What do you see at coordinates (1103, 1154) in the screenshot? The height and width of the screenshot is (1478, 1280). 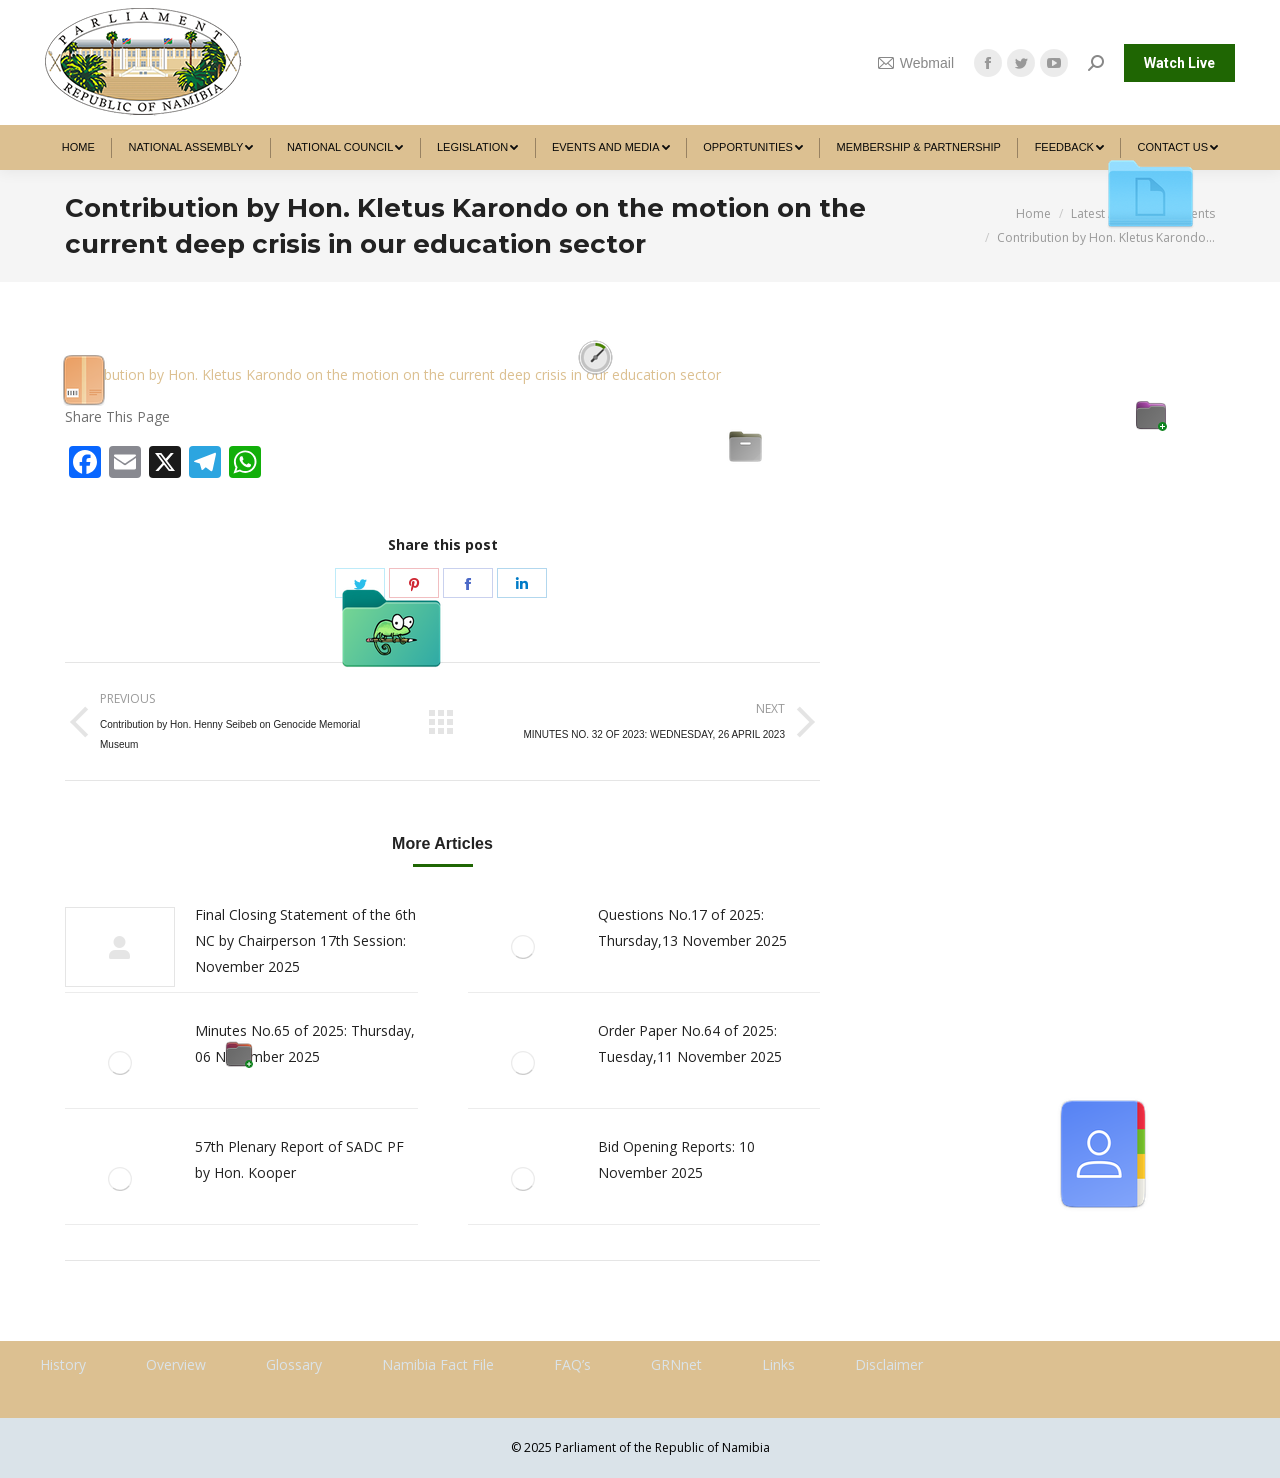 I see `open contacts or address book app` at bounding box center [1103, 1154].